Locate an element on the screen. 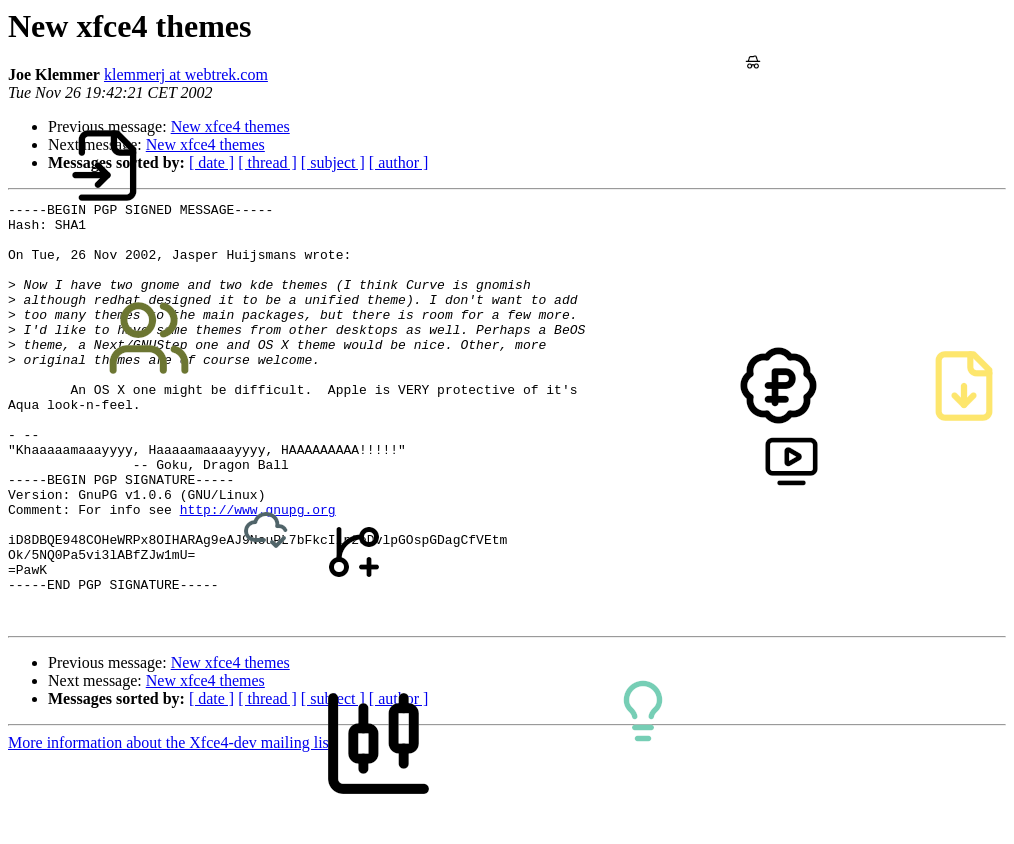  enable incognito or private browsing mode is located at coordinates (753, 62).